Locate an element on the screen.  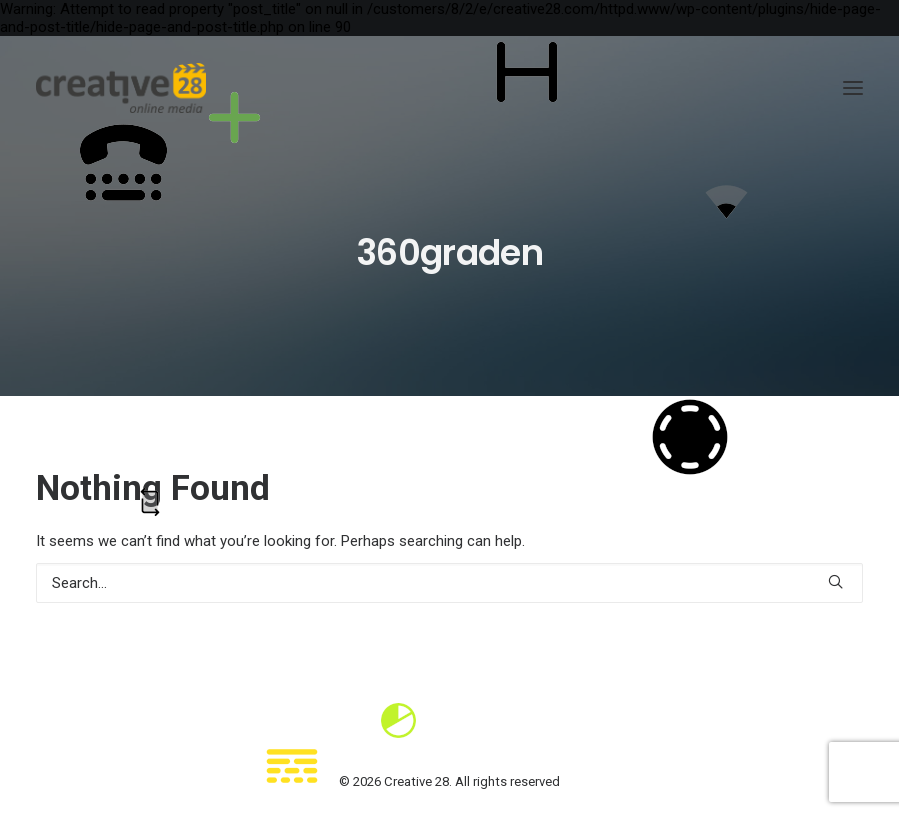
enable tty/tdd accessibility for hearing-impaired calls is located at coordinates (123, 162).